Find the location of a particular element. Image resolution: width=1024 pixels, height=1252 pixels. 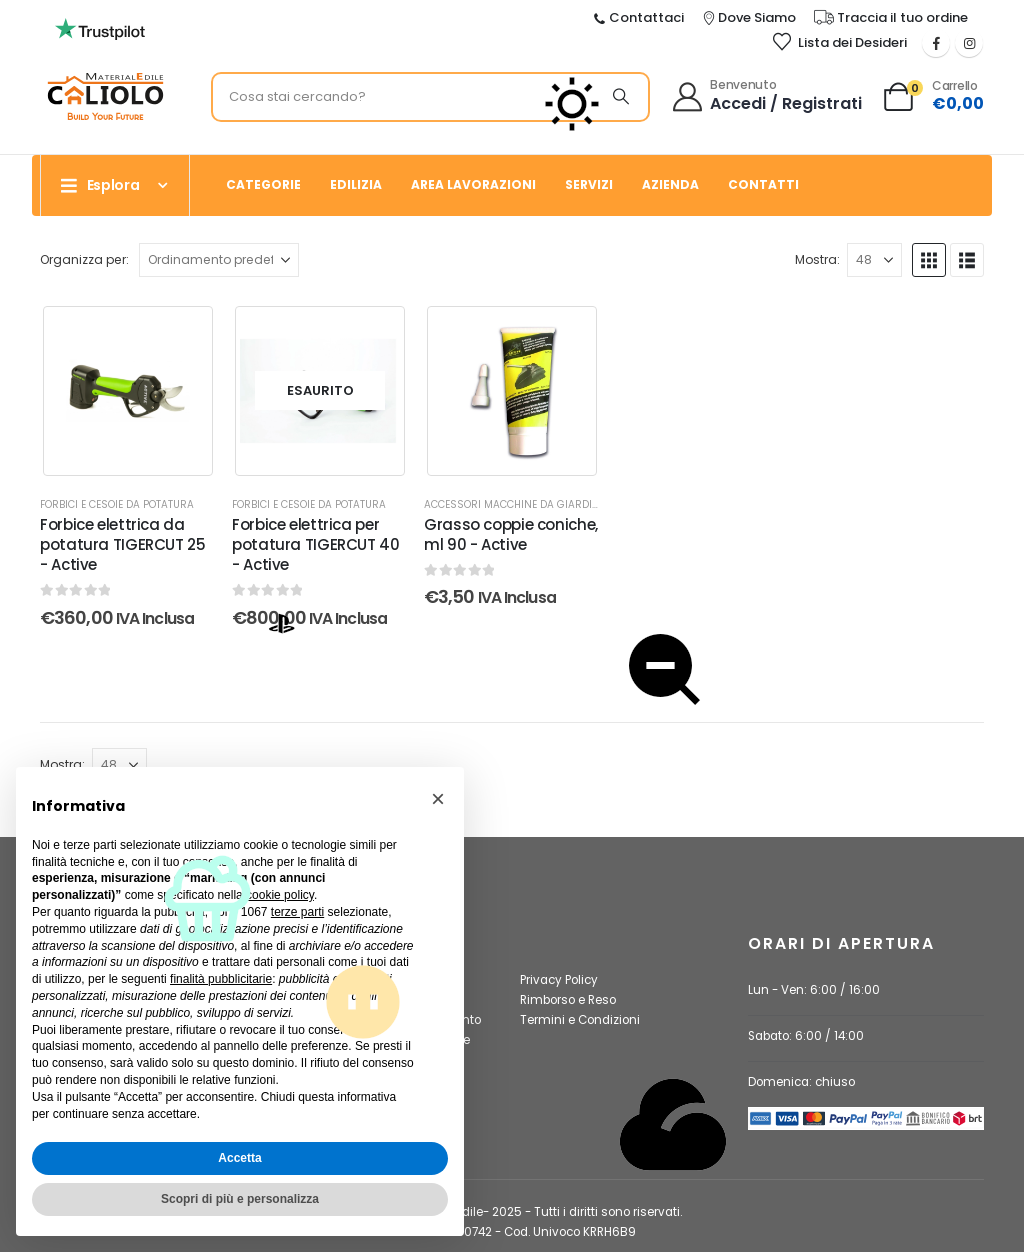

electrical outlet or power source indicator is located at coordinates (363, 1002).